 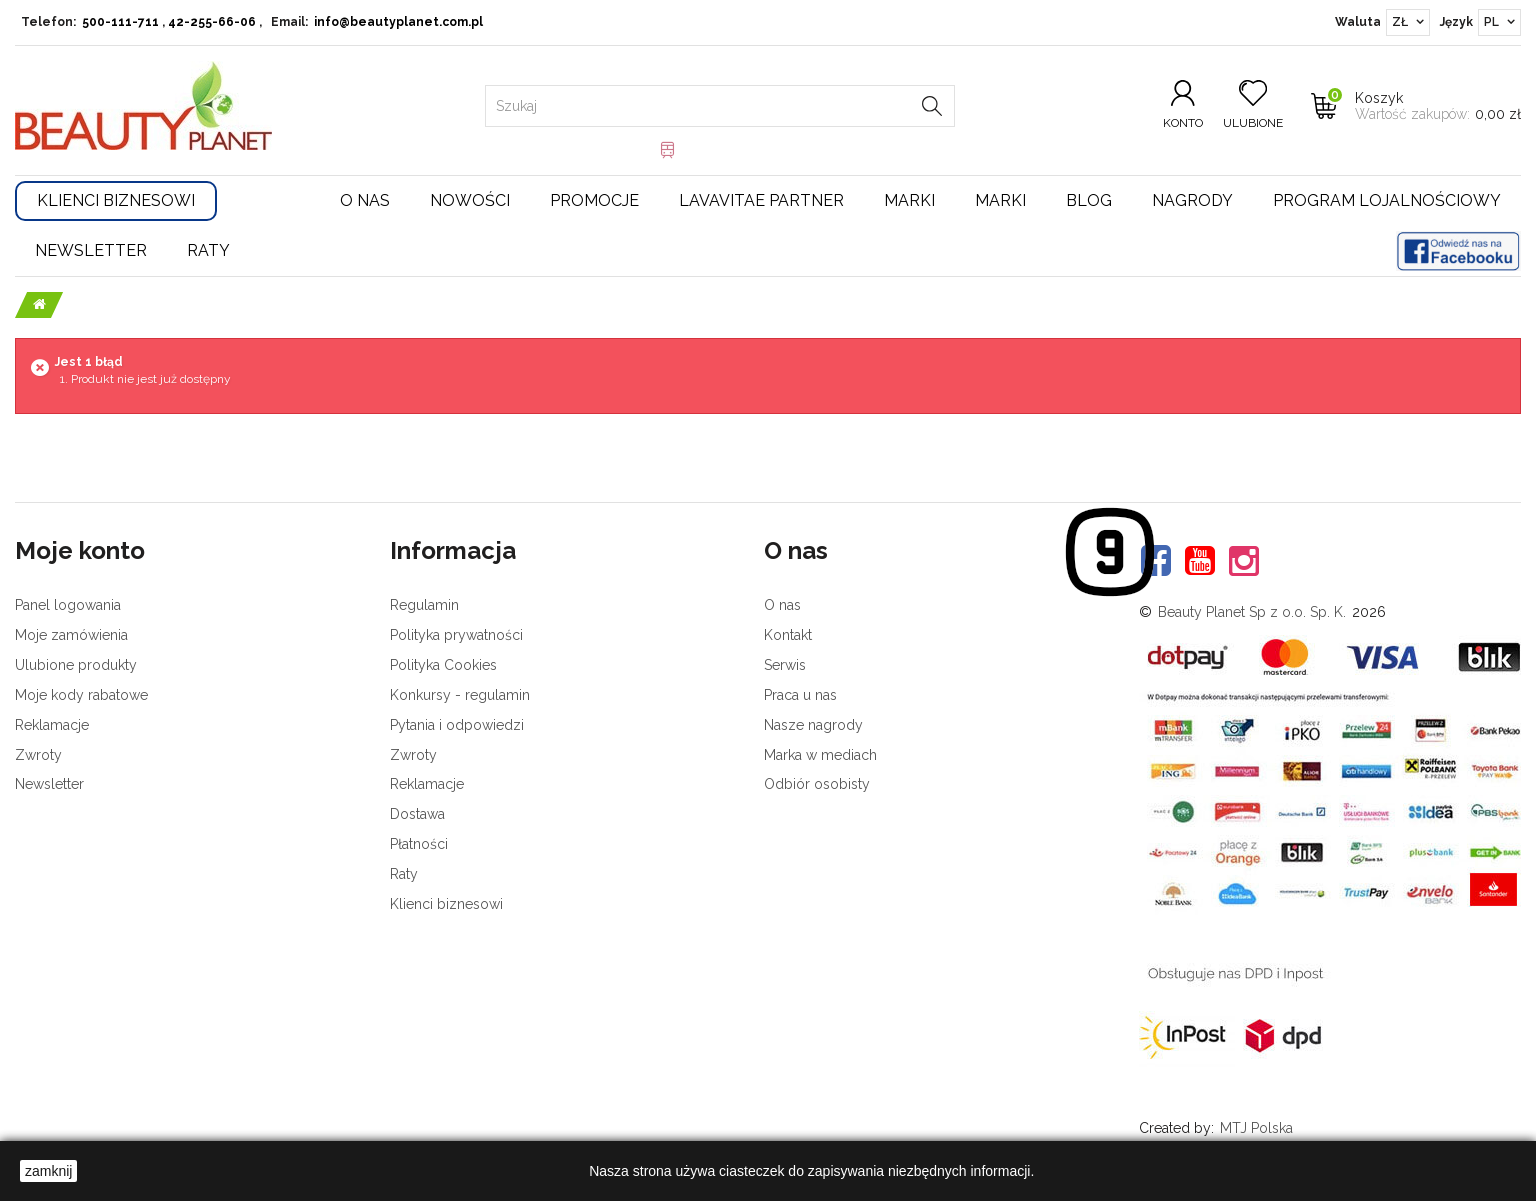 What do you see at coordinates (667, 149) in the screenshot?
I see `access train schedules or rail services` at bounding box center [667, 149].